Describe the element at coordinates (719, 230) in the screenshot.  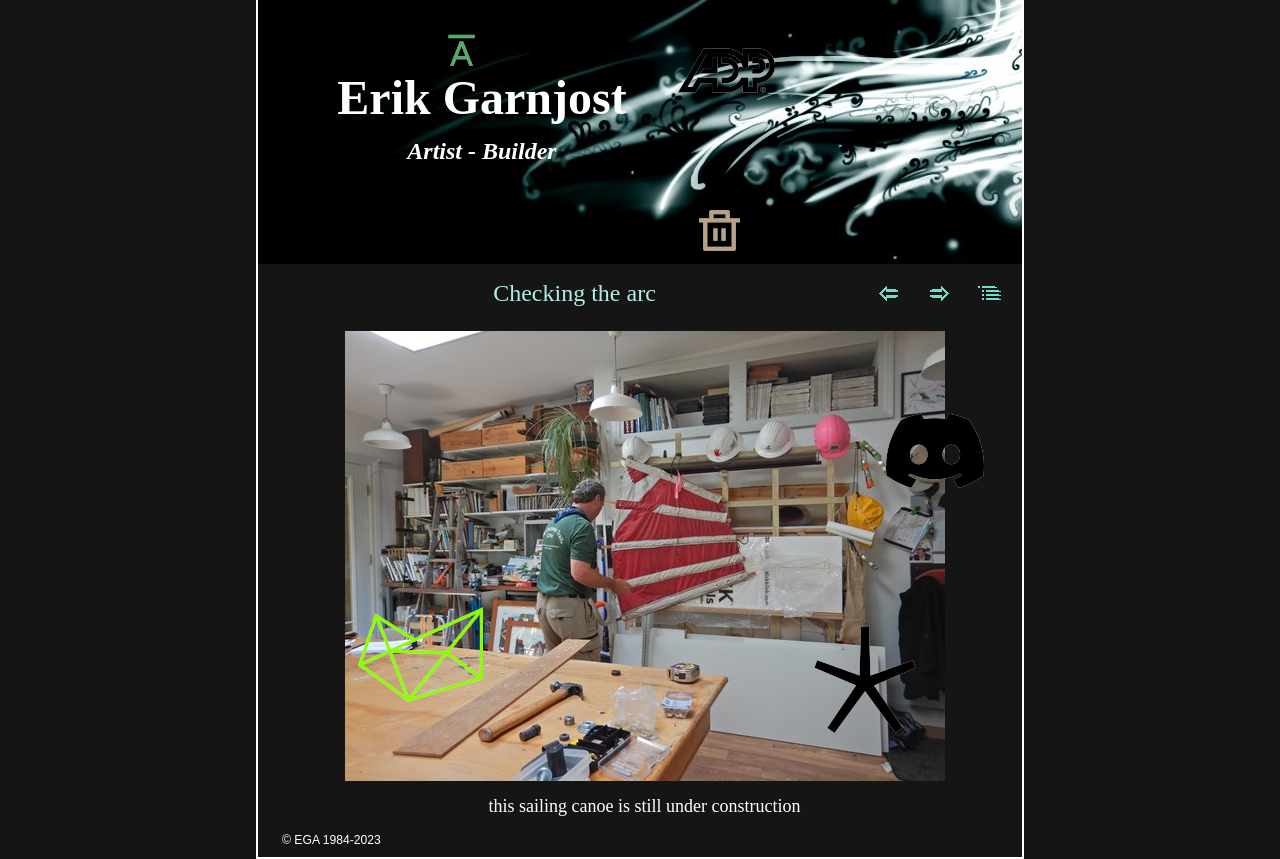
I see `delete selected item` at that location.